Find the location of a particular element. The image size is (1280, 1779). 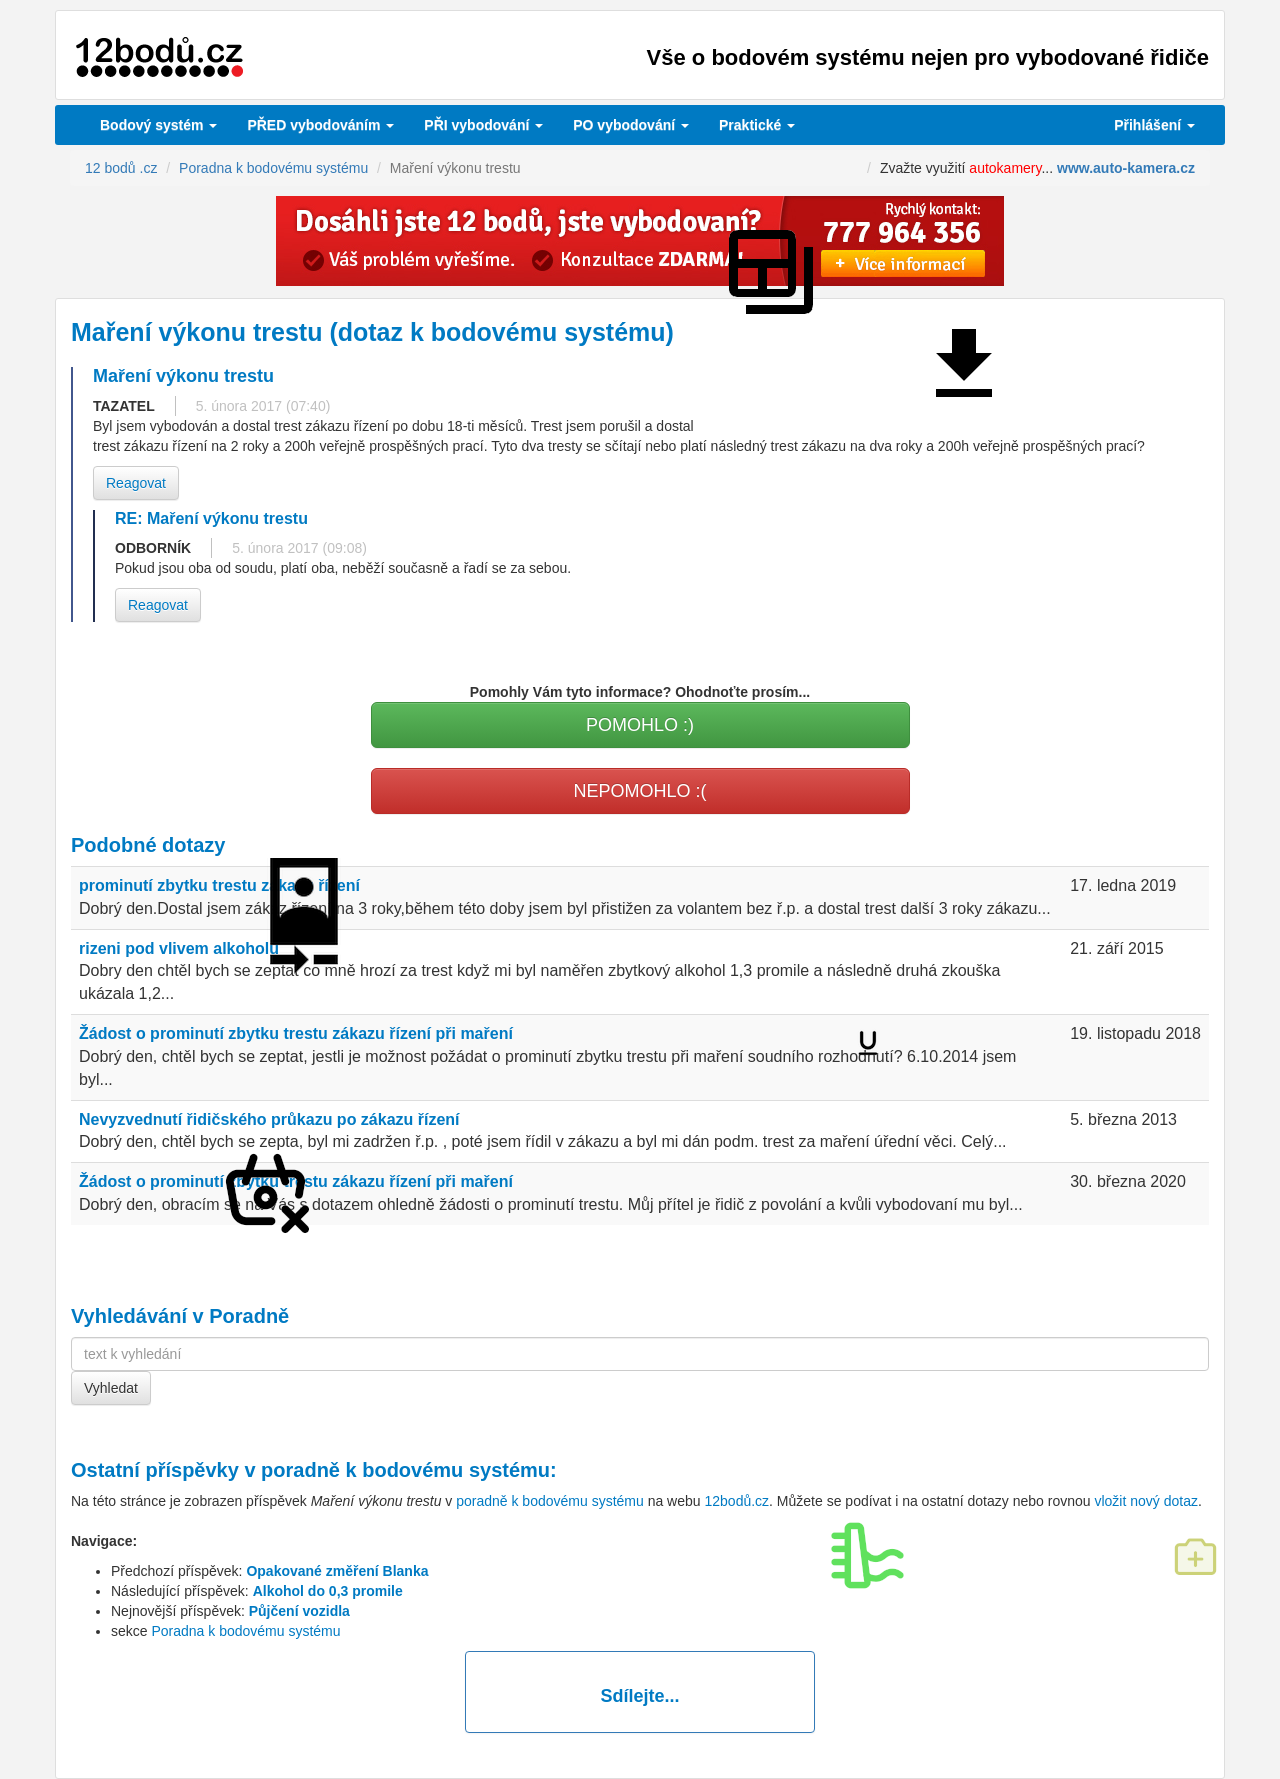

create a backup copy of table data is located at coordinates (771, 272).